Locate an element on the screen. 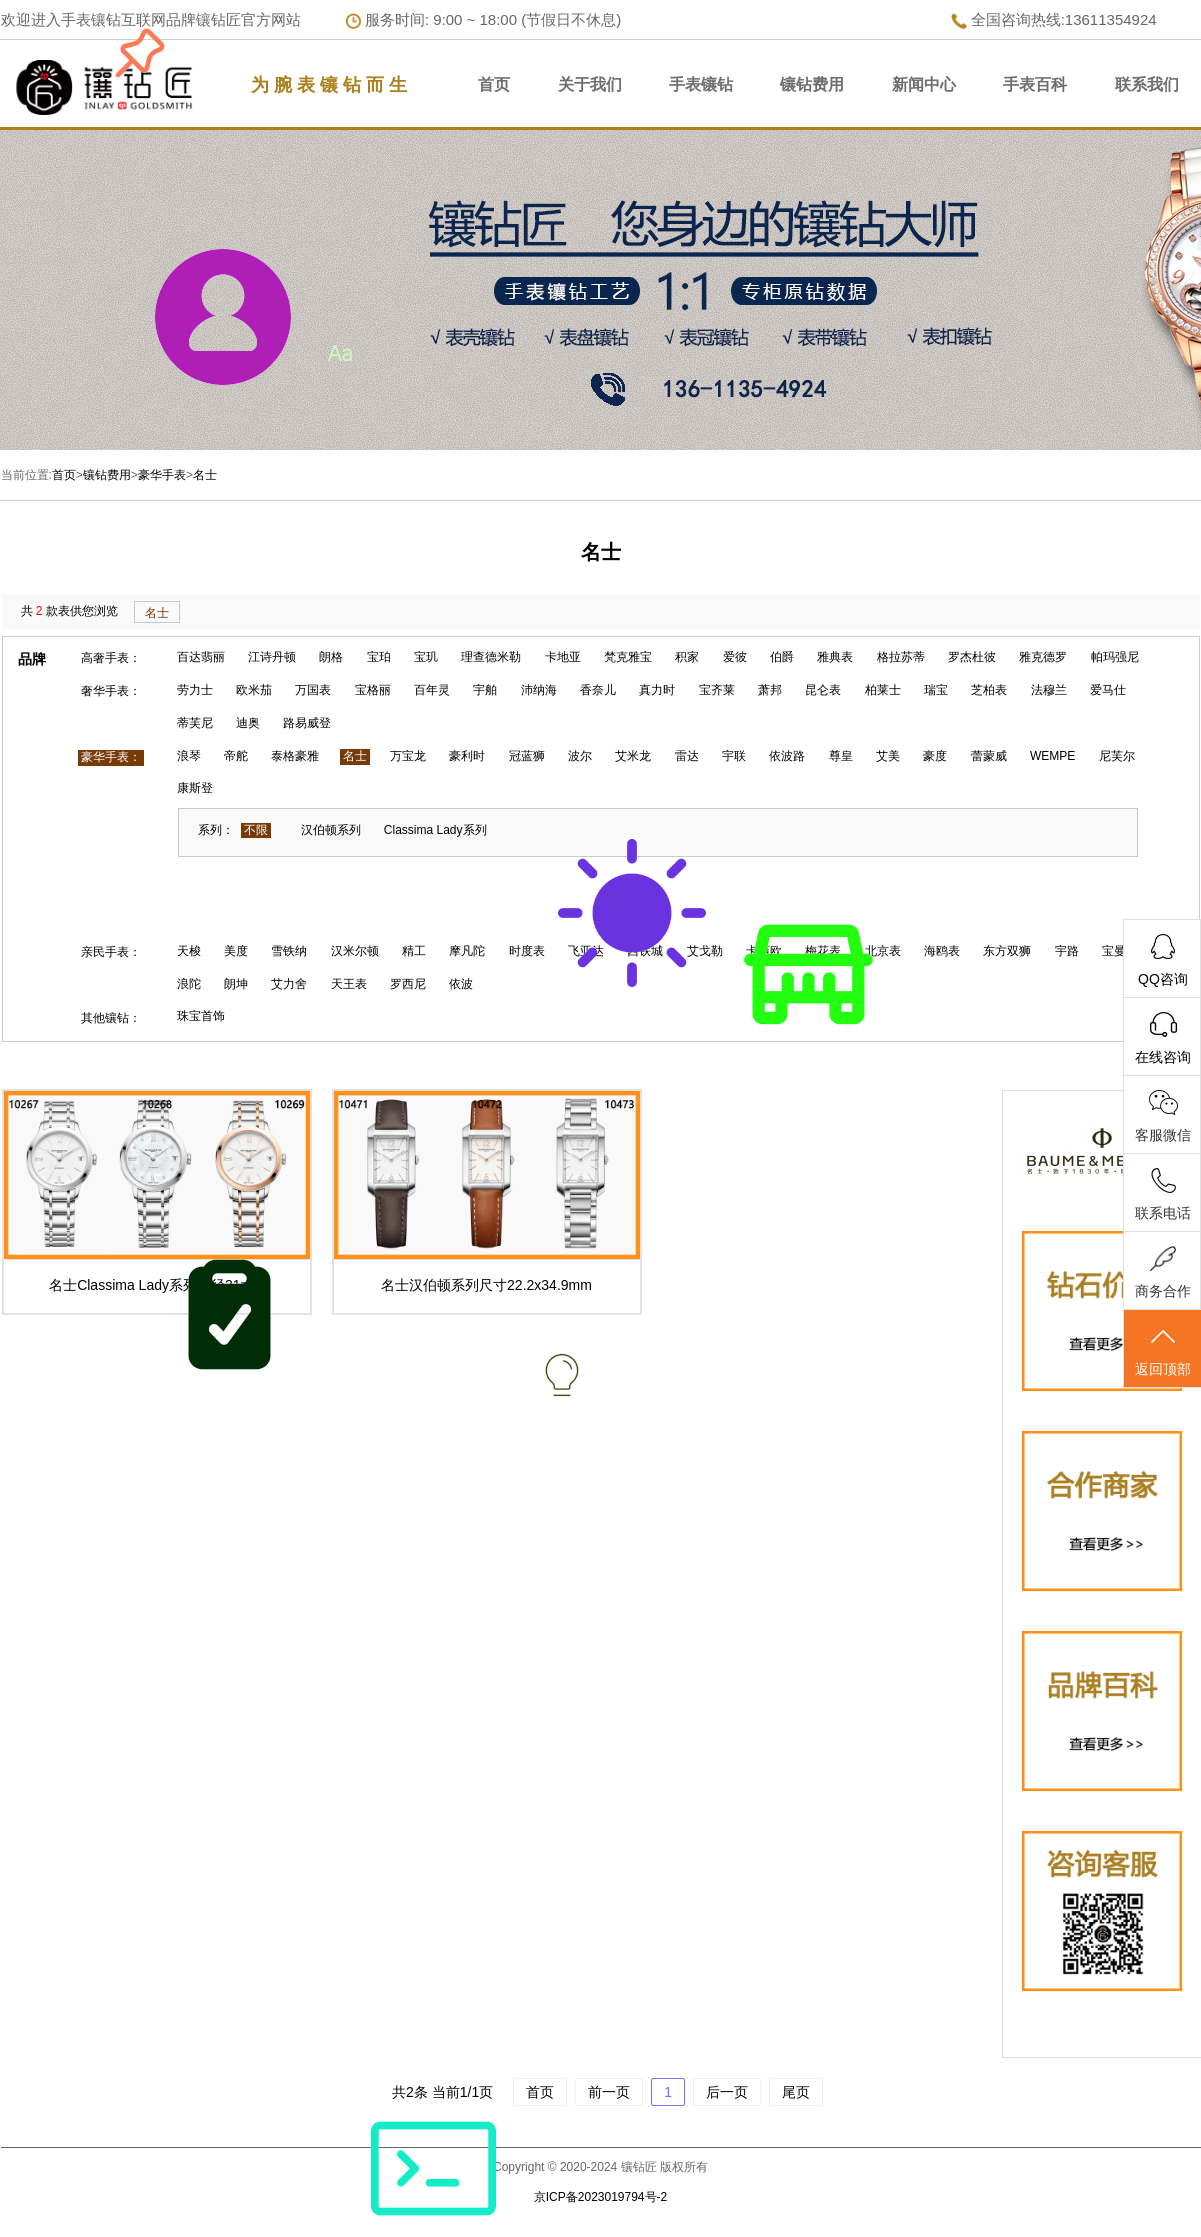 The width and height of the screenshot is (1201, 2237). mark task as complete is located at coordinates (229, 1314).